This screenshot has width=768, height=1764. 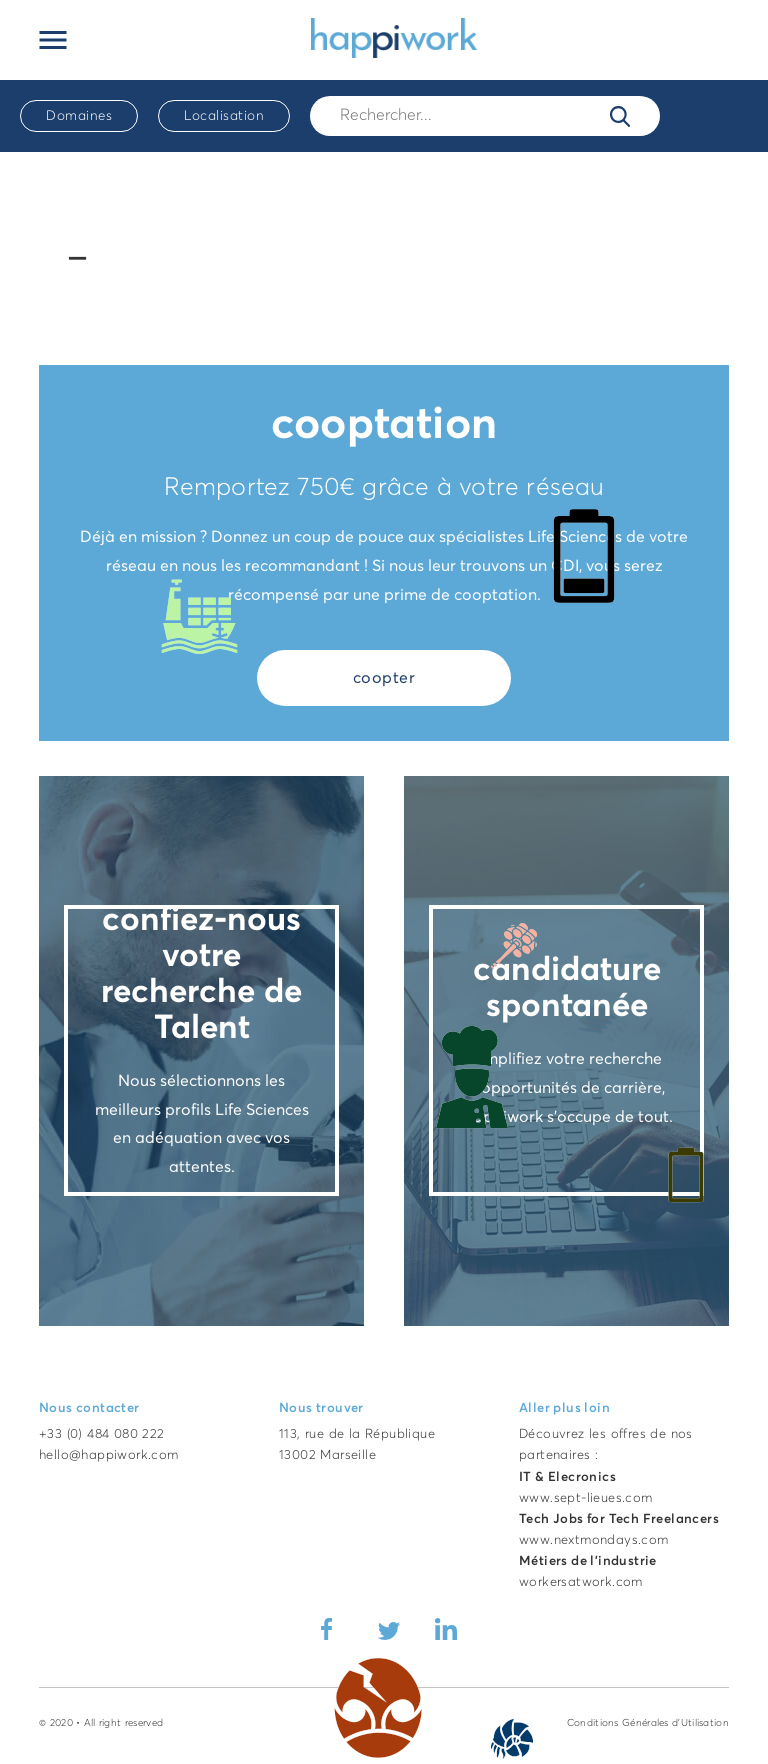 I want to click on access cooking or recipe features, so click(x=472, y=1077).